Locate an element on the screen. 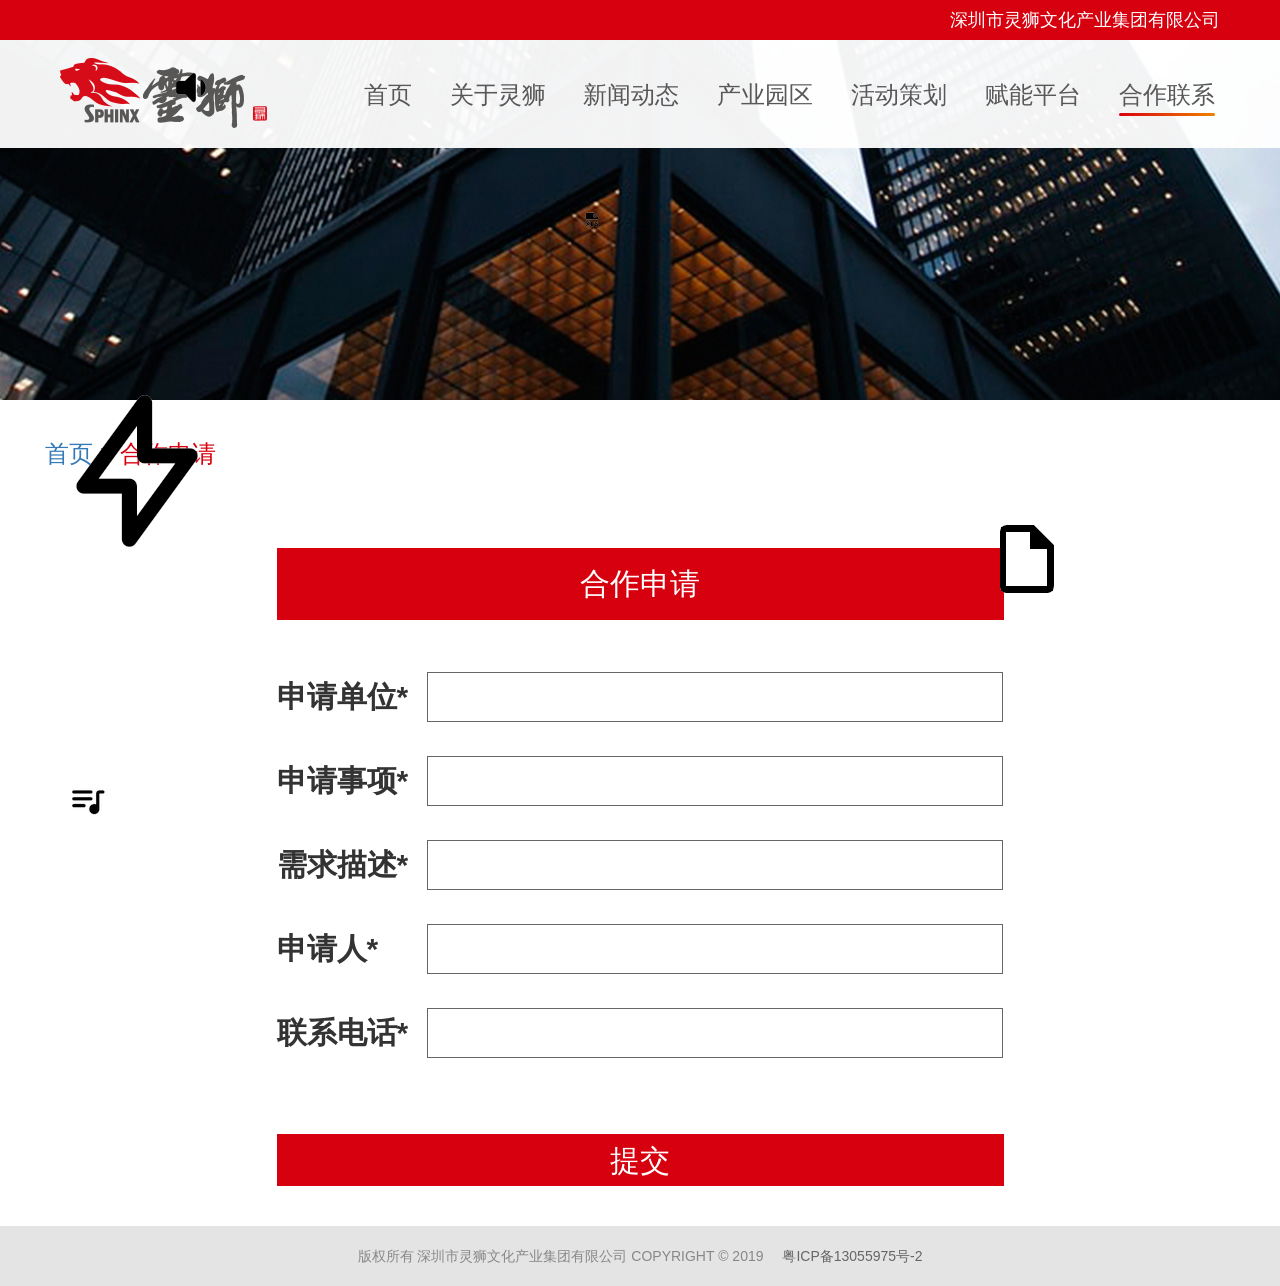  view music queue or playlist is located at coordinates (87, 800).